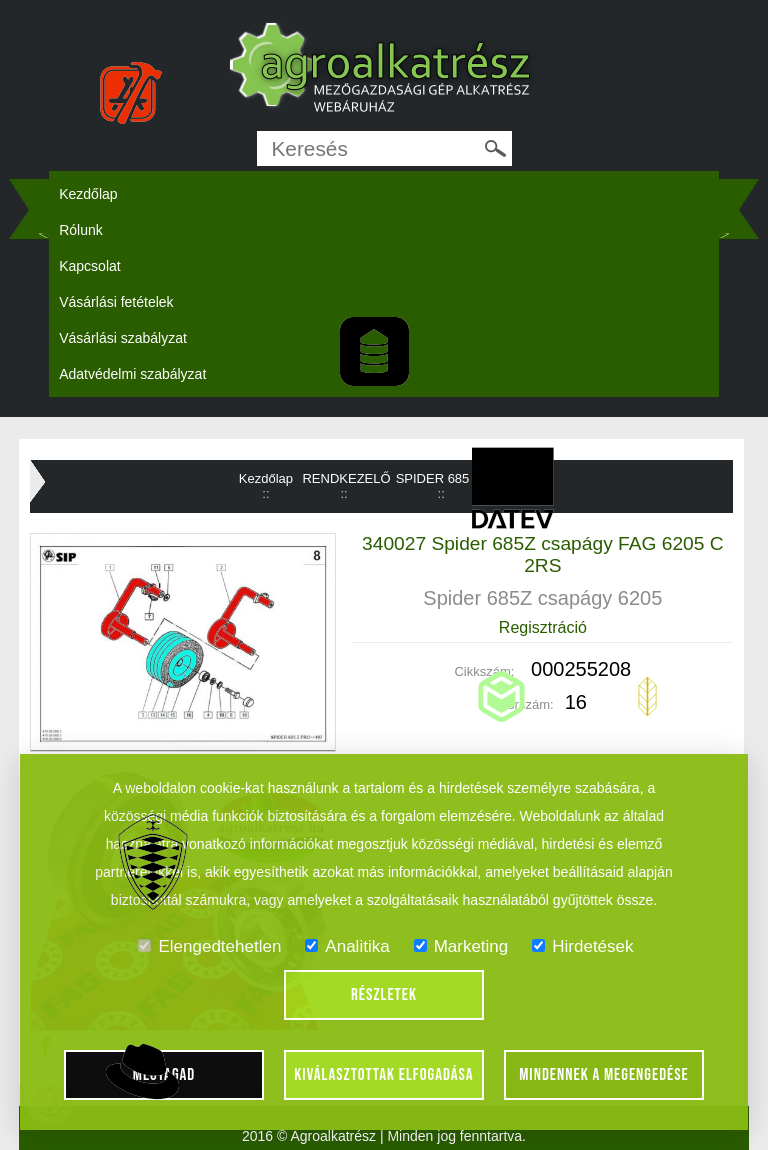  What do you see at coordinates (513, 488) in the screenshot?
I see `access DATEV accounting software` at bounding box center [513, 488].